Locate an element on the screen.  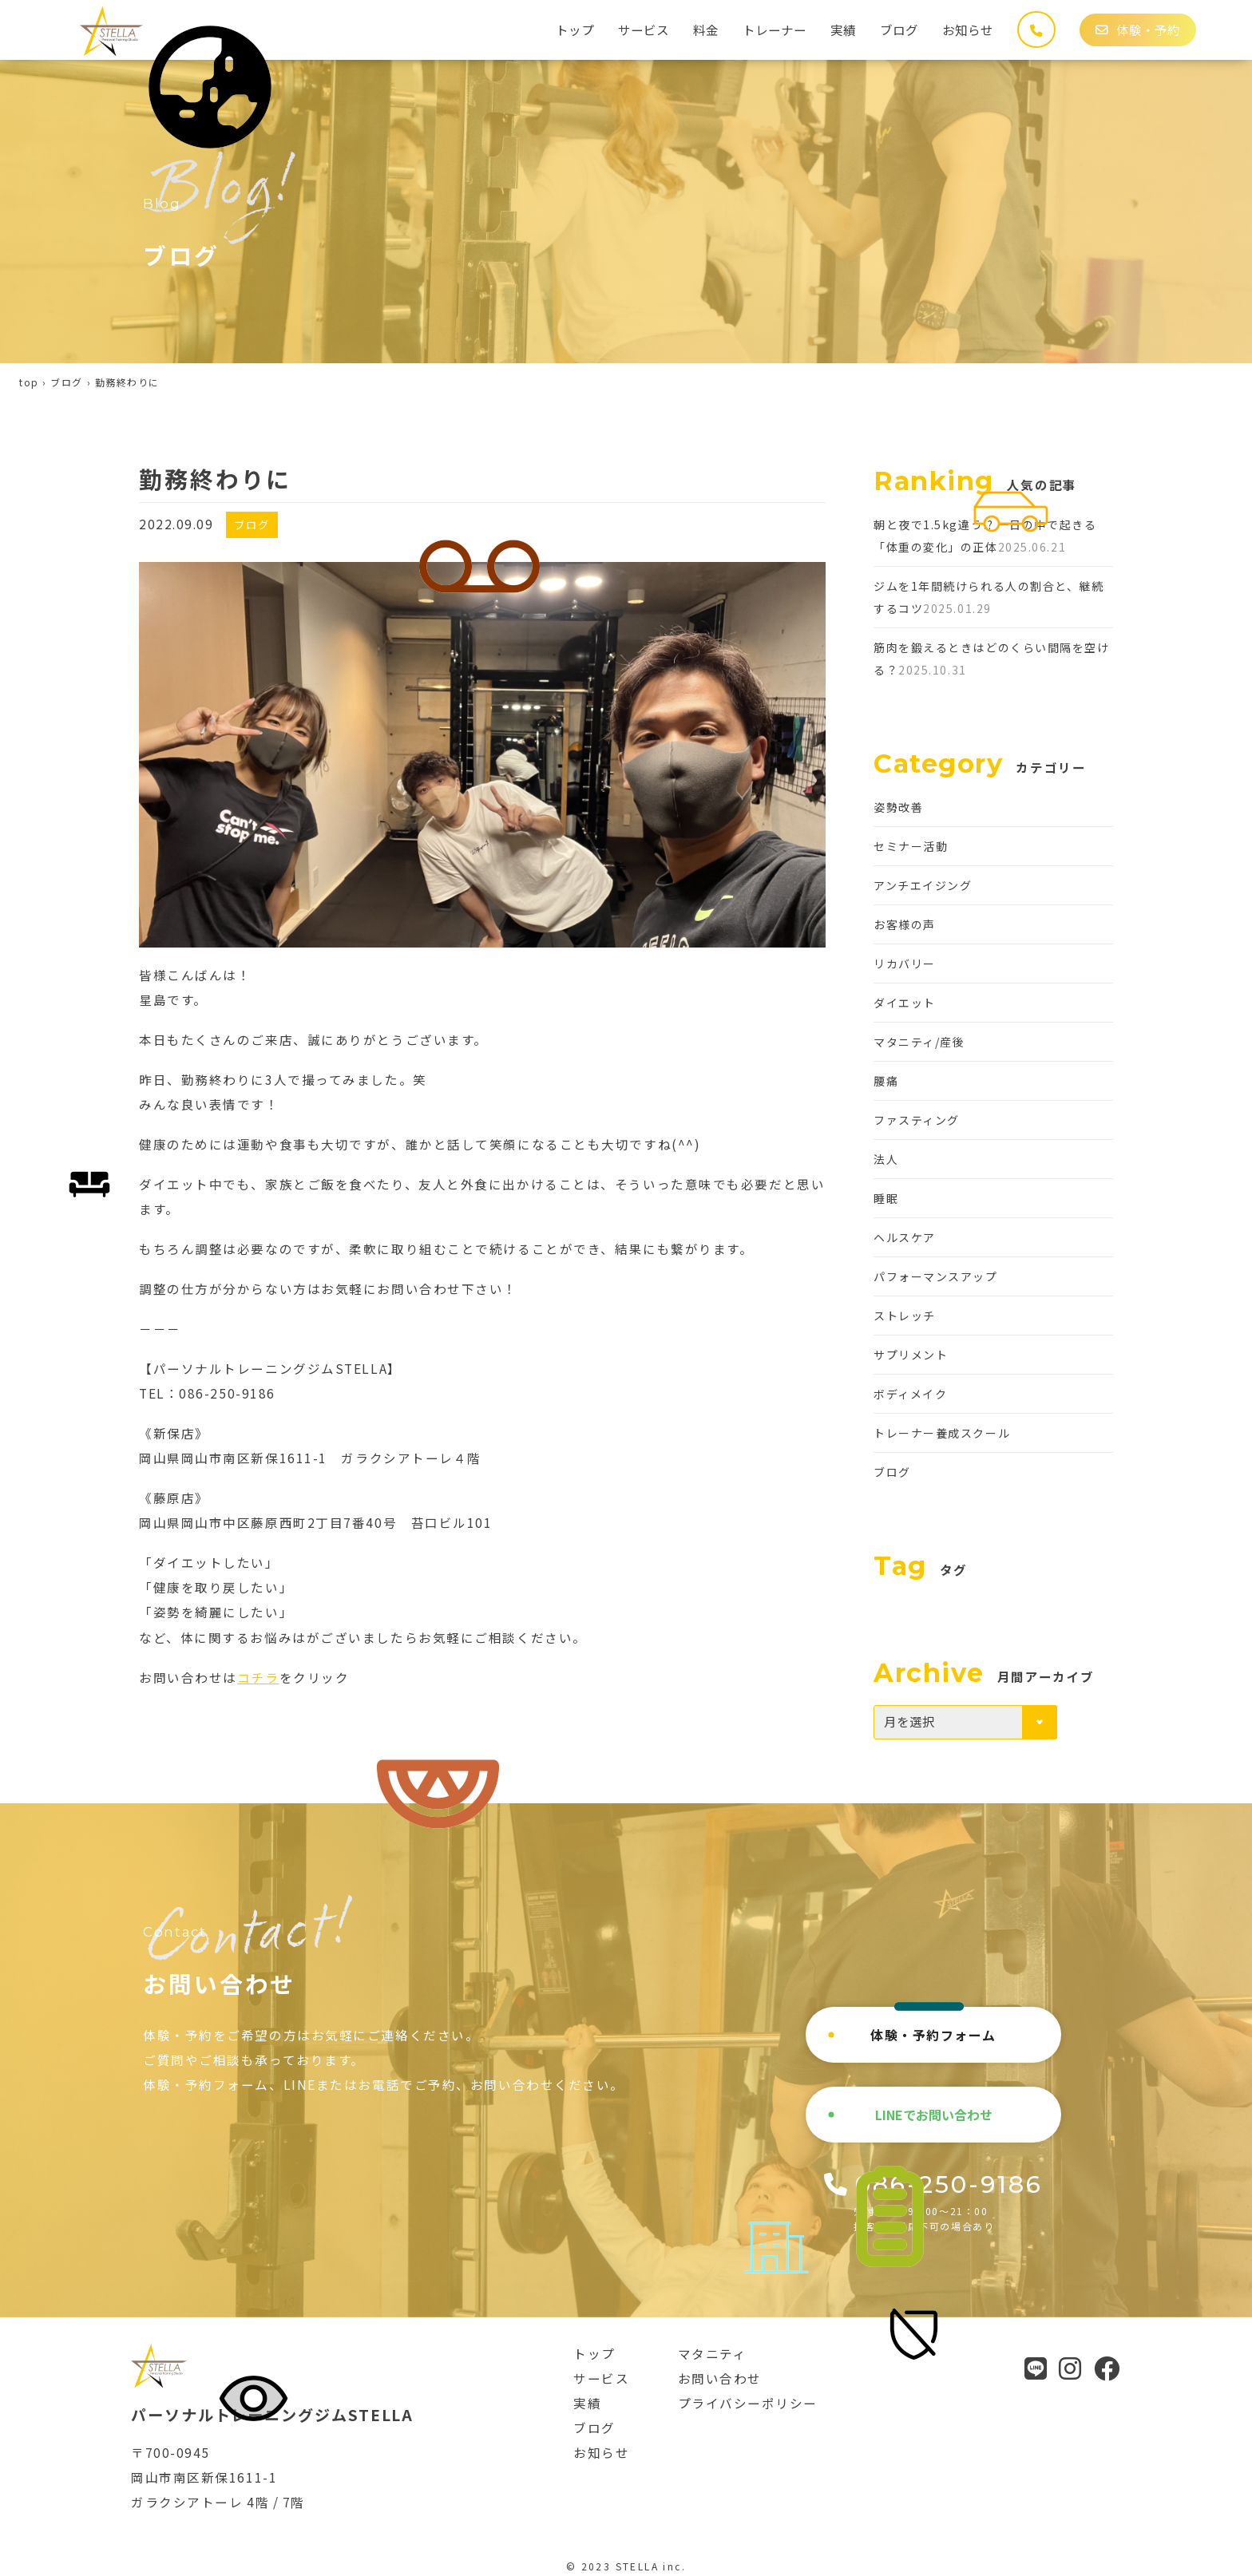
access vehicle or car-related settings is located at coordinates (1011, 509).